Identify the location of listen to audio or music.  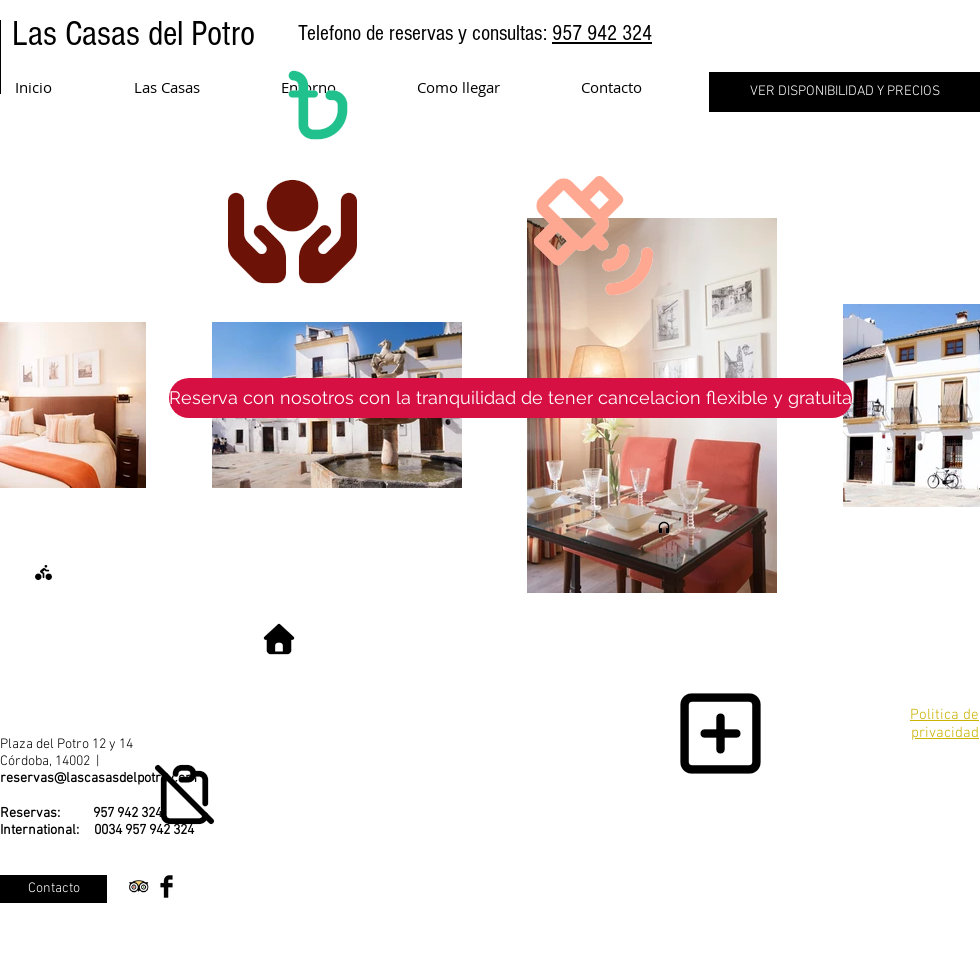
(664, 528).